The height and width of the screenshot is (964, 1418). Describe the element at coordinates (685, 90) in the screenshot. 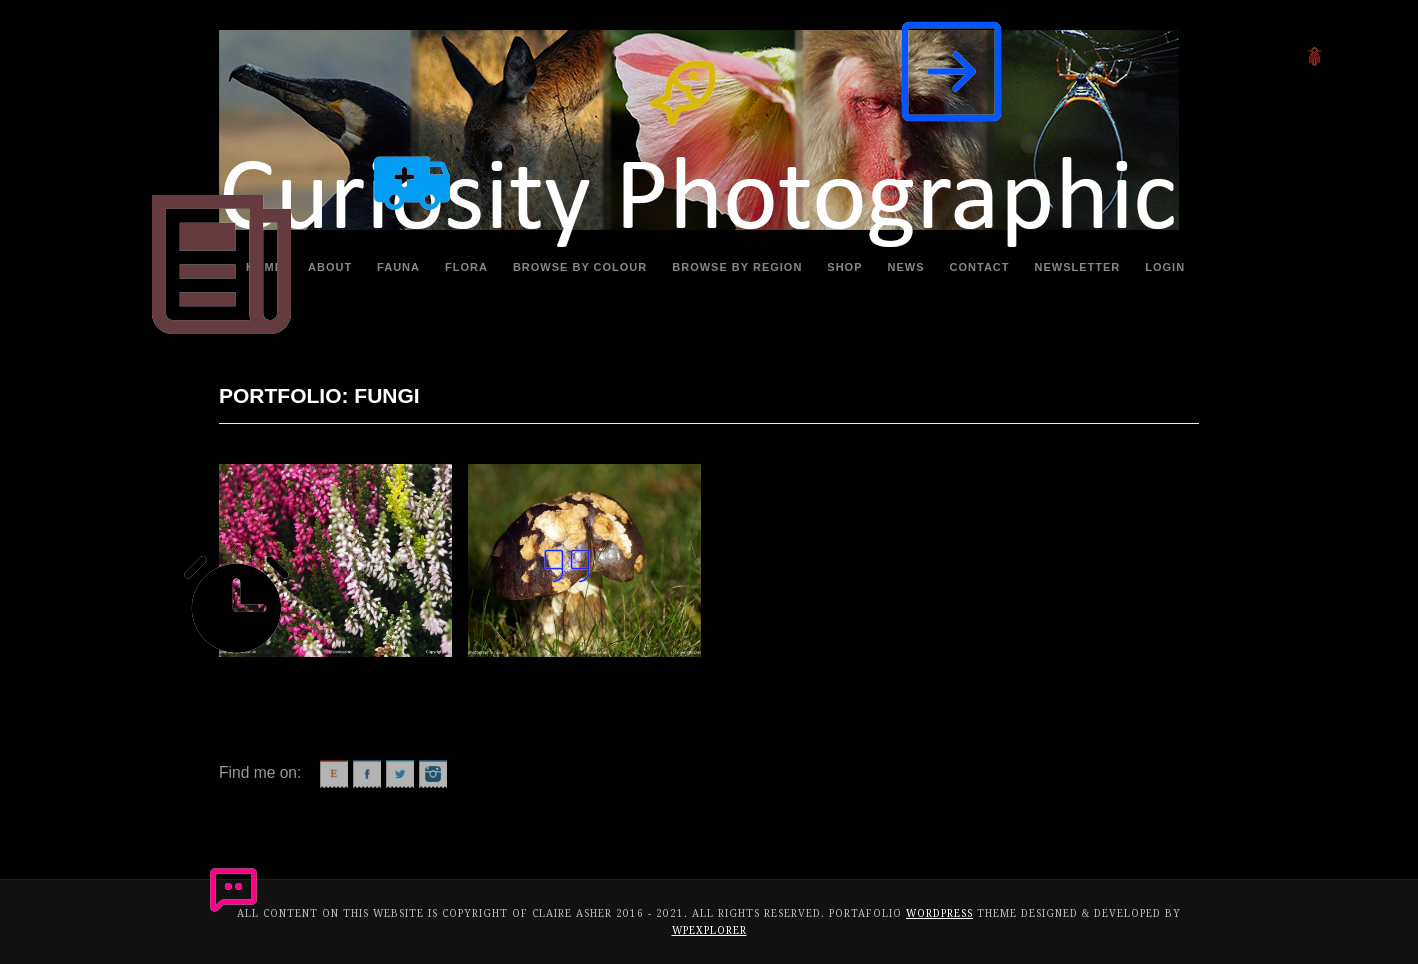

I see `browse seafood or fish-related content` at that location.